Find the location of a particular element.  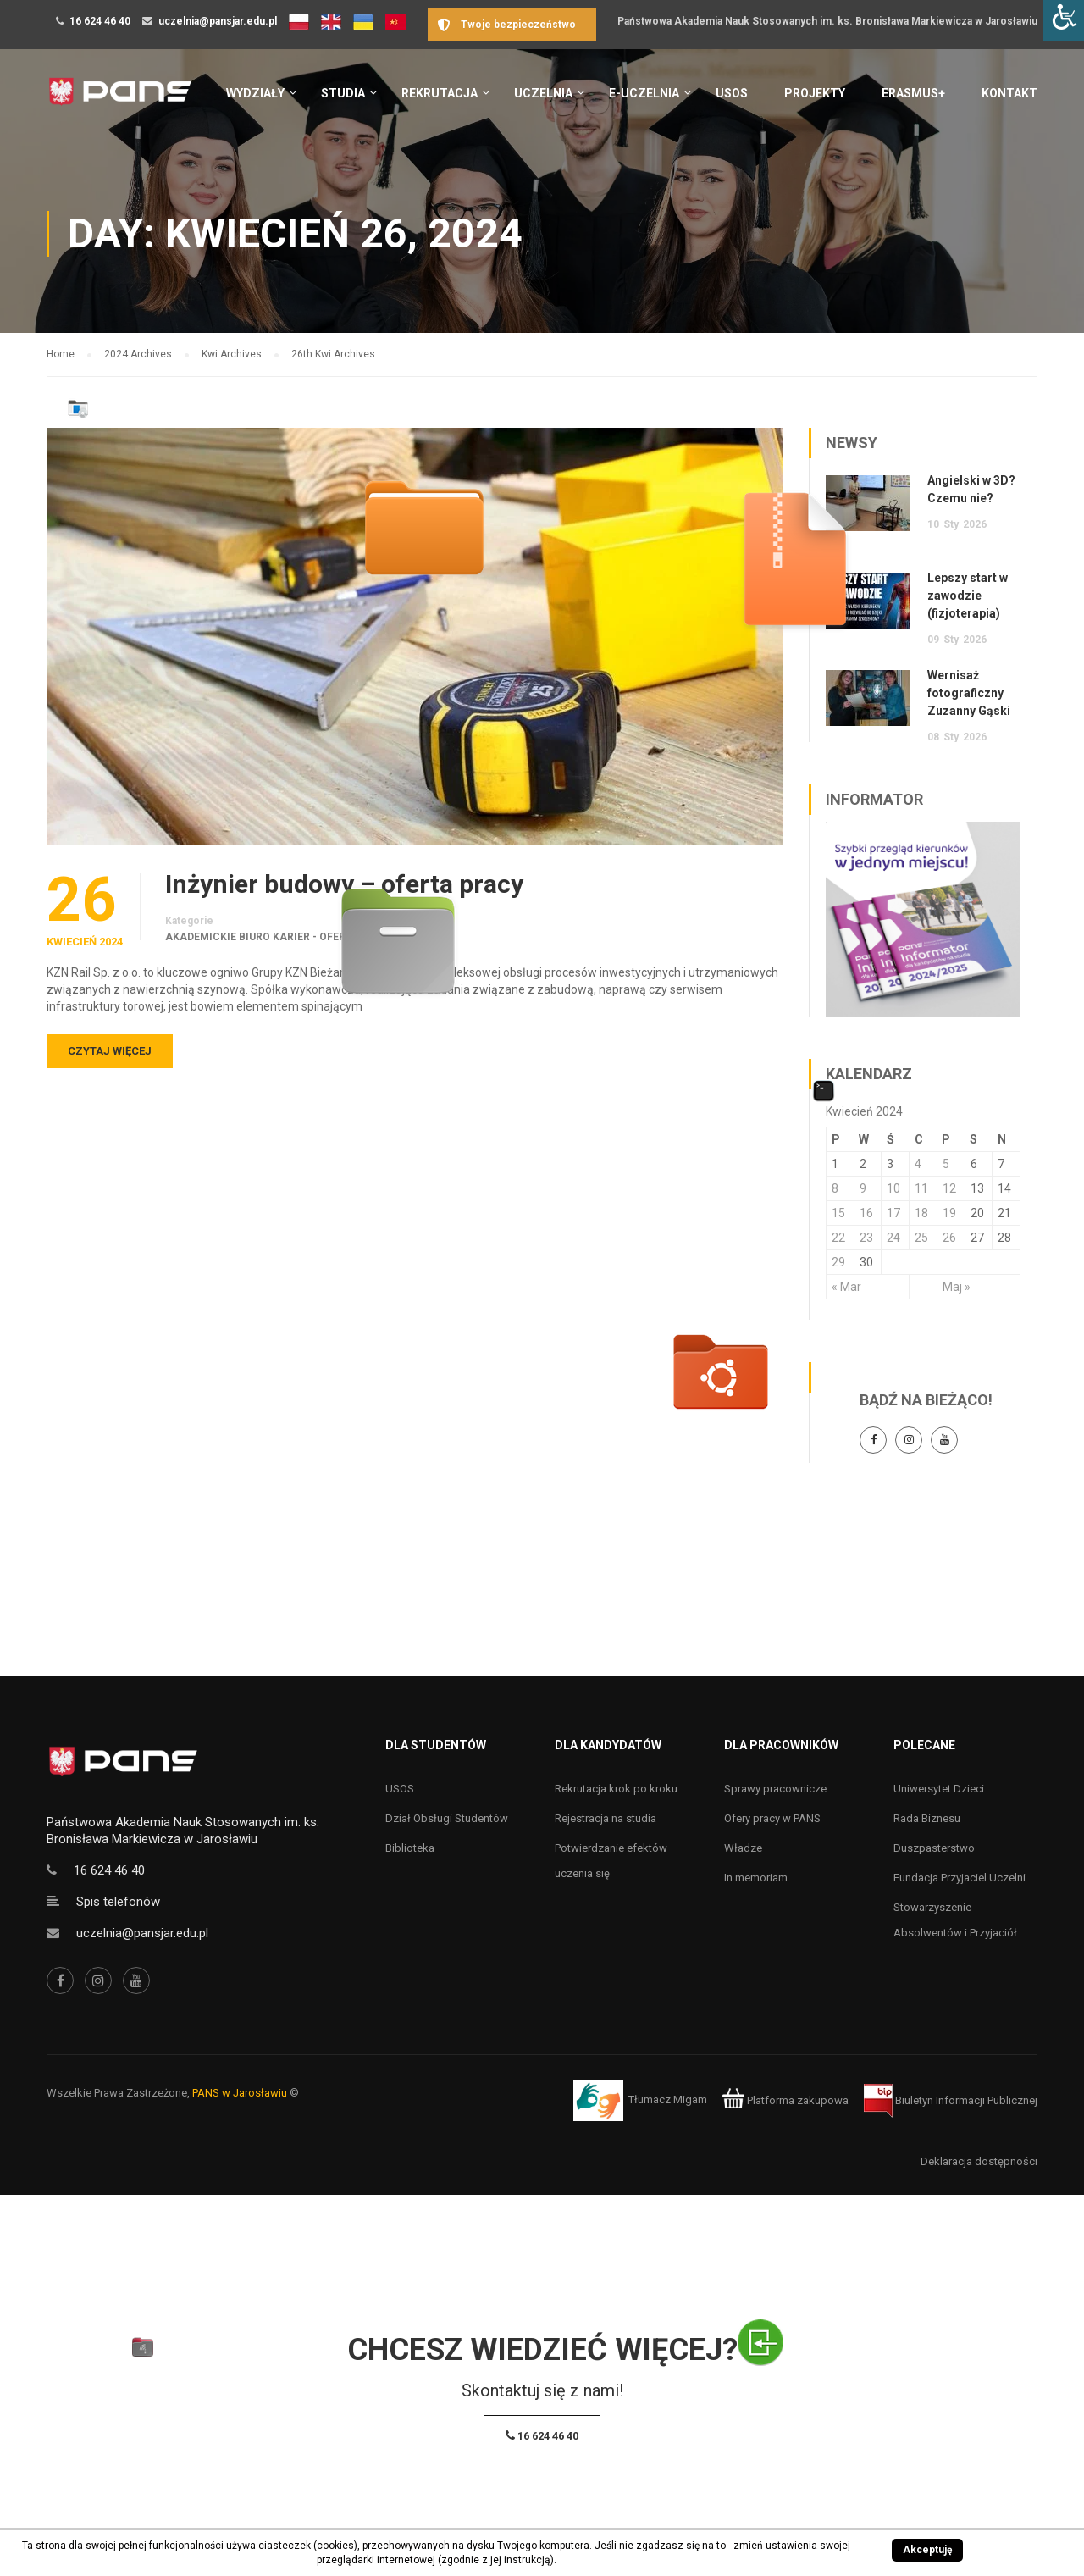

open ubuntu system folder is located at coordinates (720, 1374).